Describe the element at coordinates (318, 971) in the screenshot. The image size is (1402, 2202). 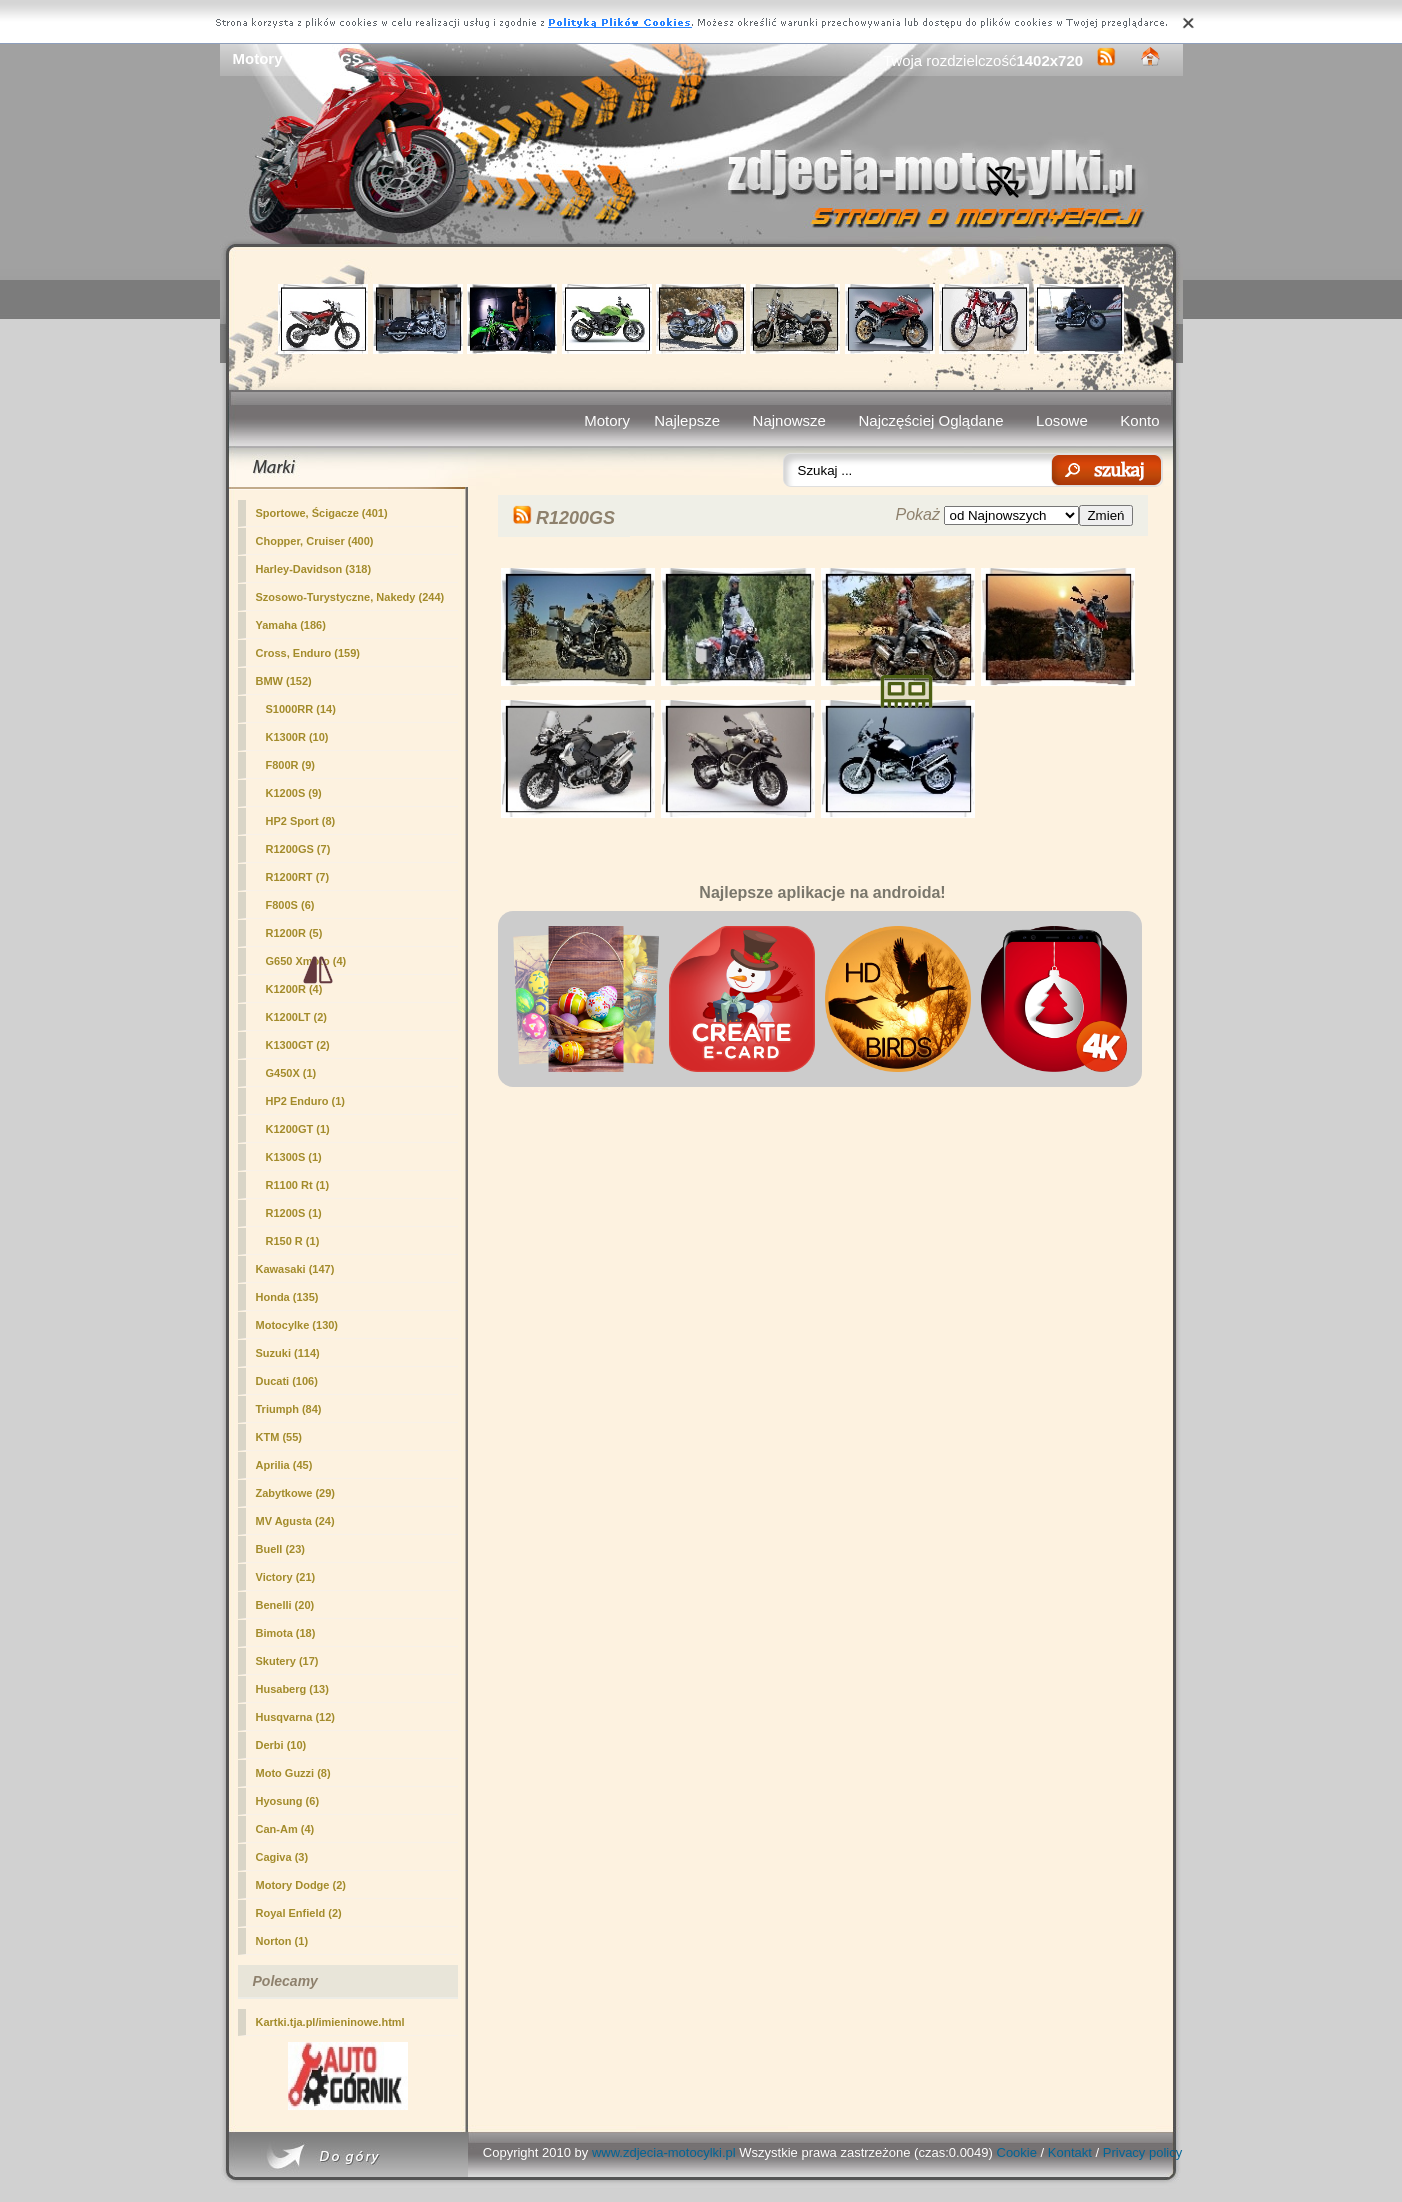
I see `flip image horizontally` at that location.